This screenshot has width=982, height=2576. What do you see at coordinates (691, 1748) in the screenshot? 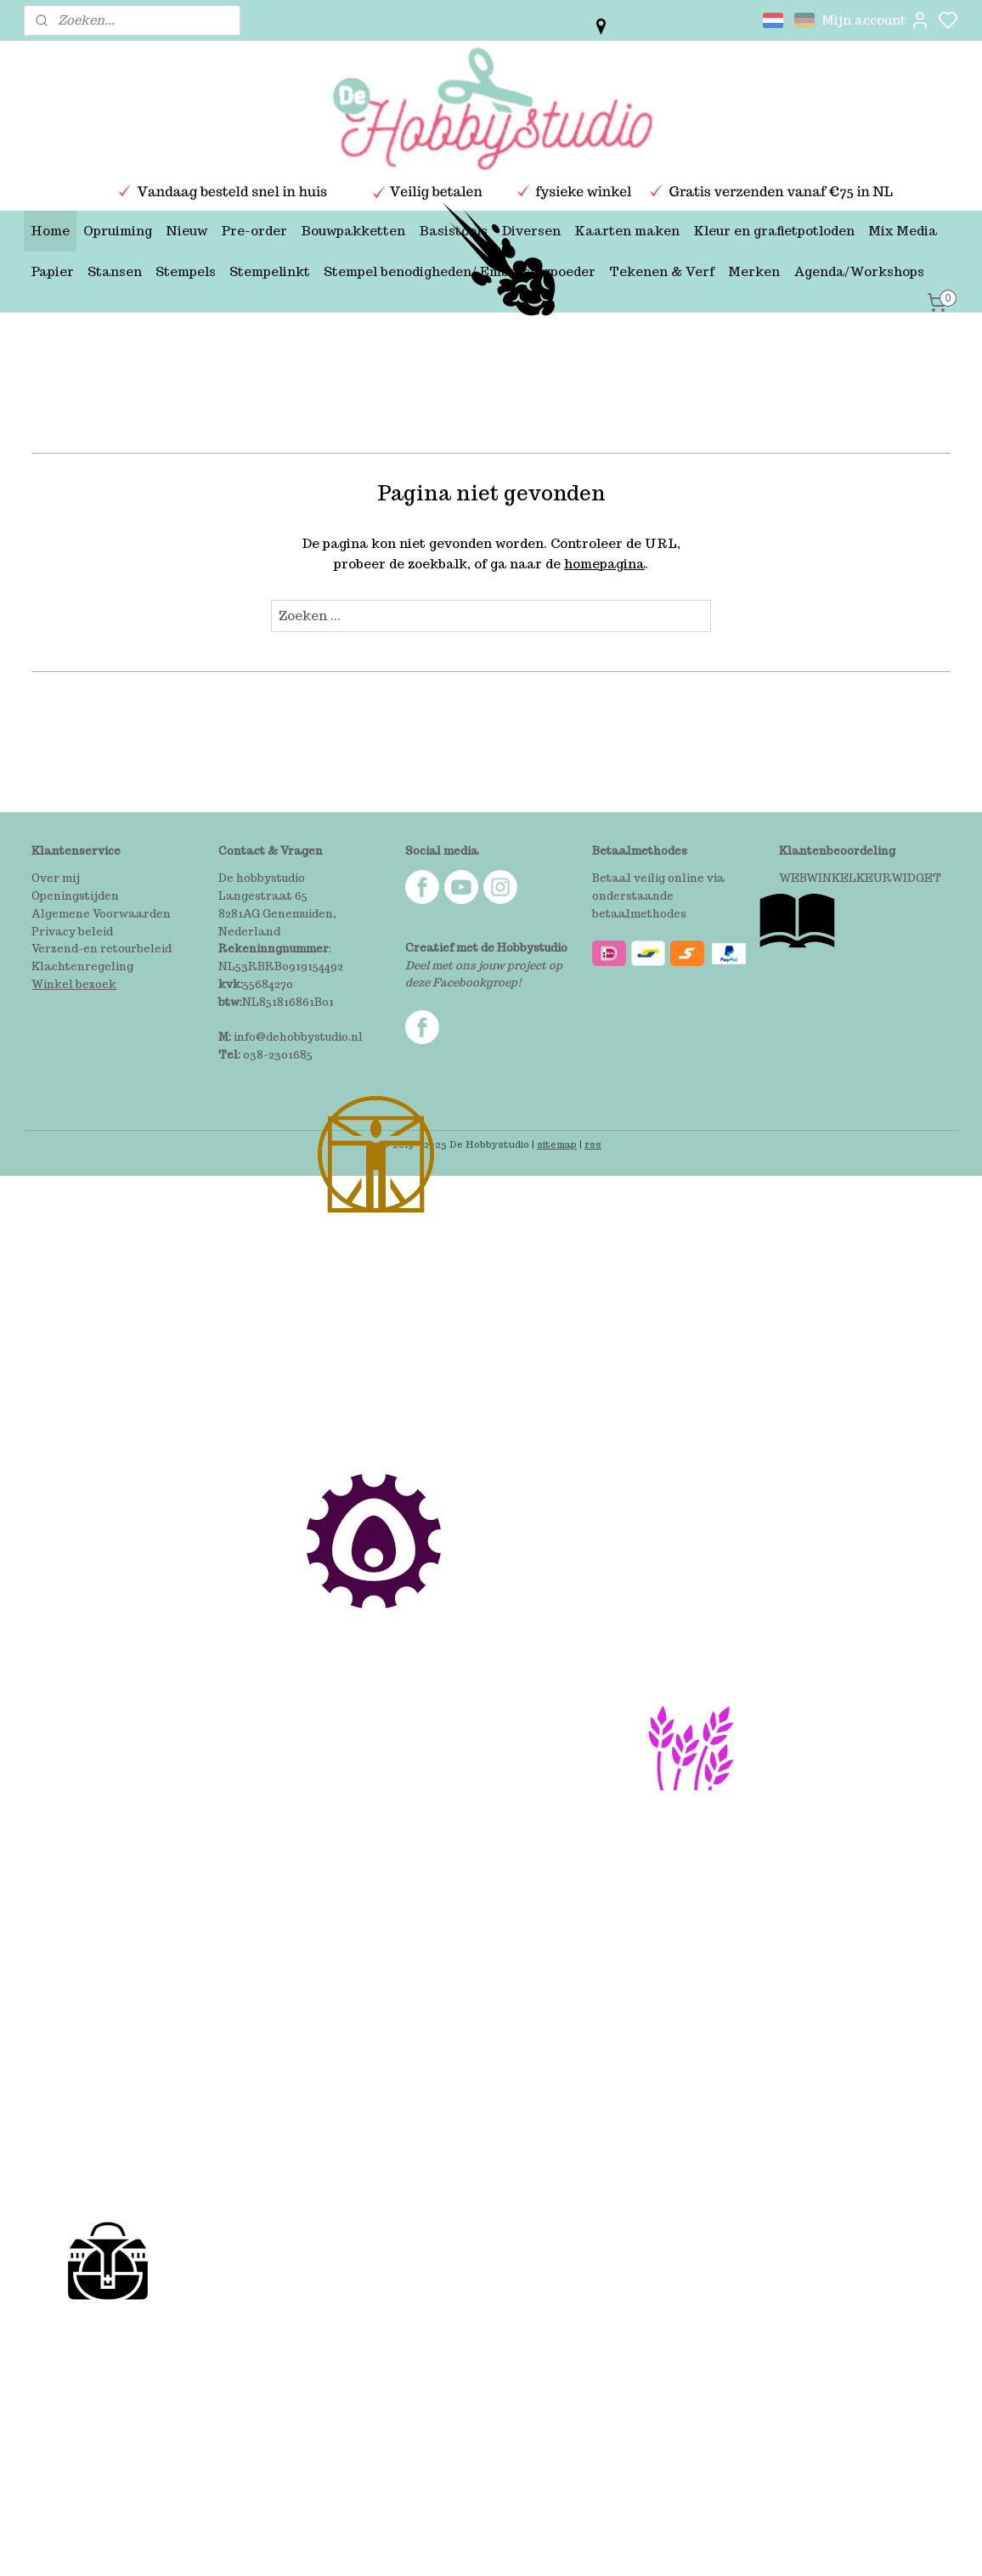
I see `indicates grain or wheat resource in a farming game` at bounding box center [691, 1748].